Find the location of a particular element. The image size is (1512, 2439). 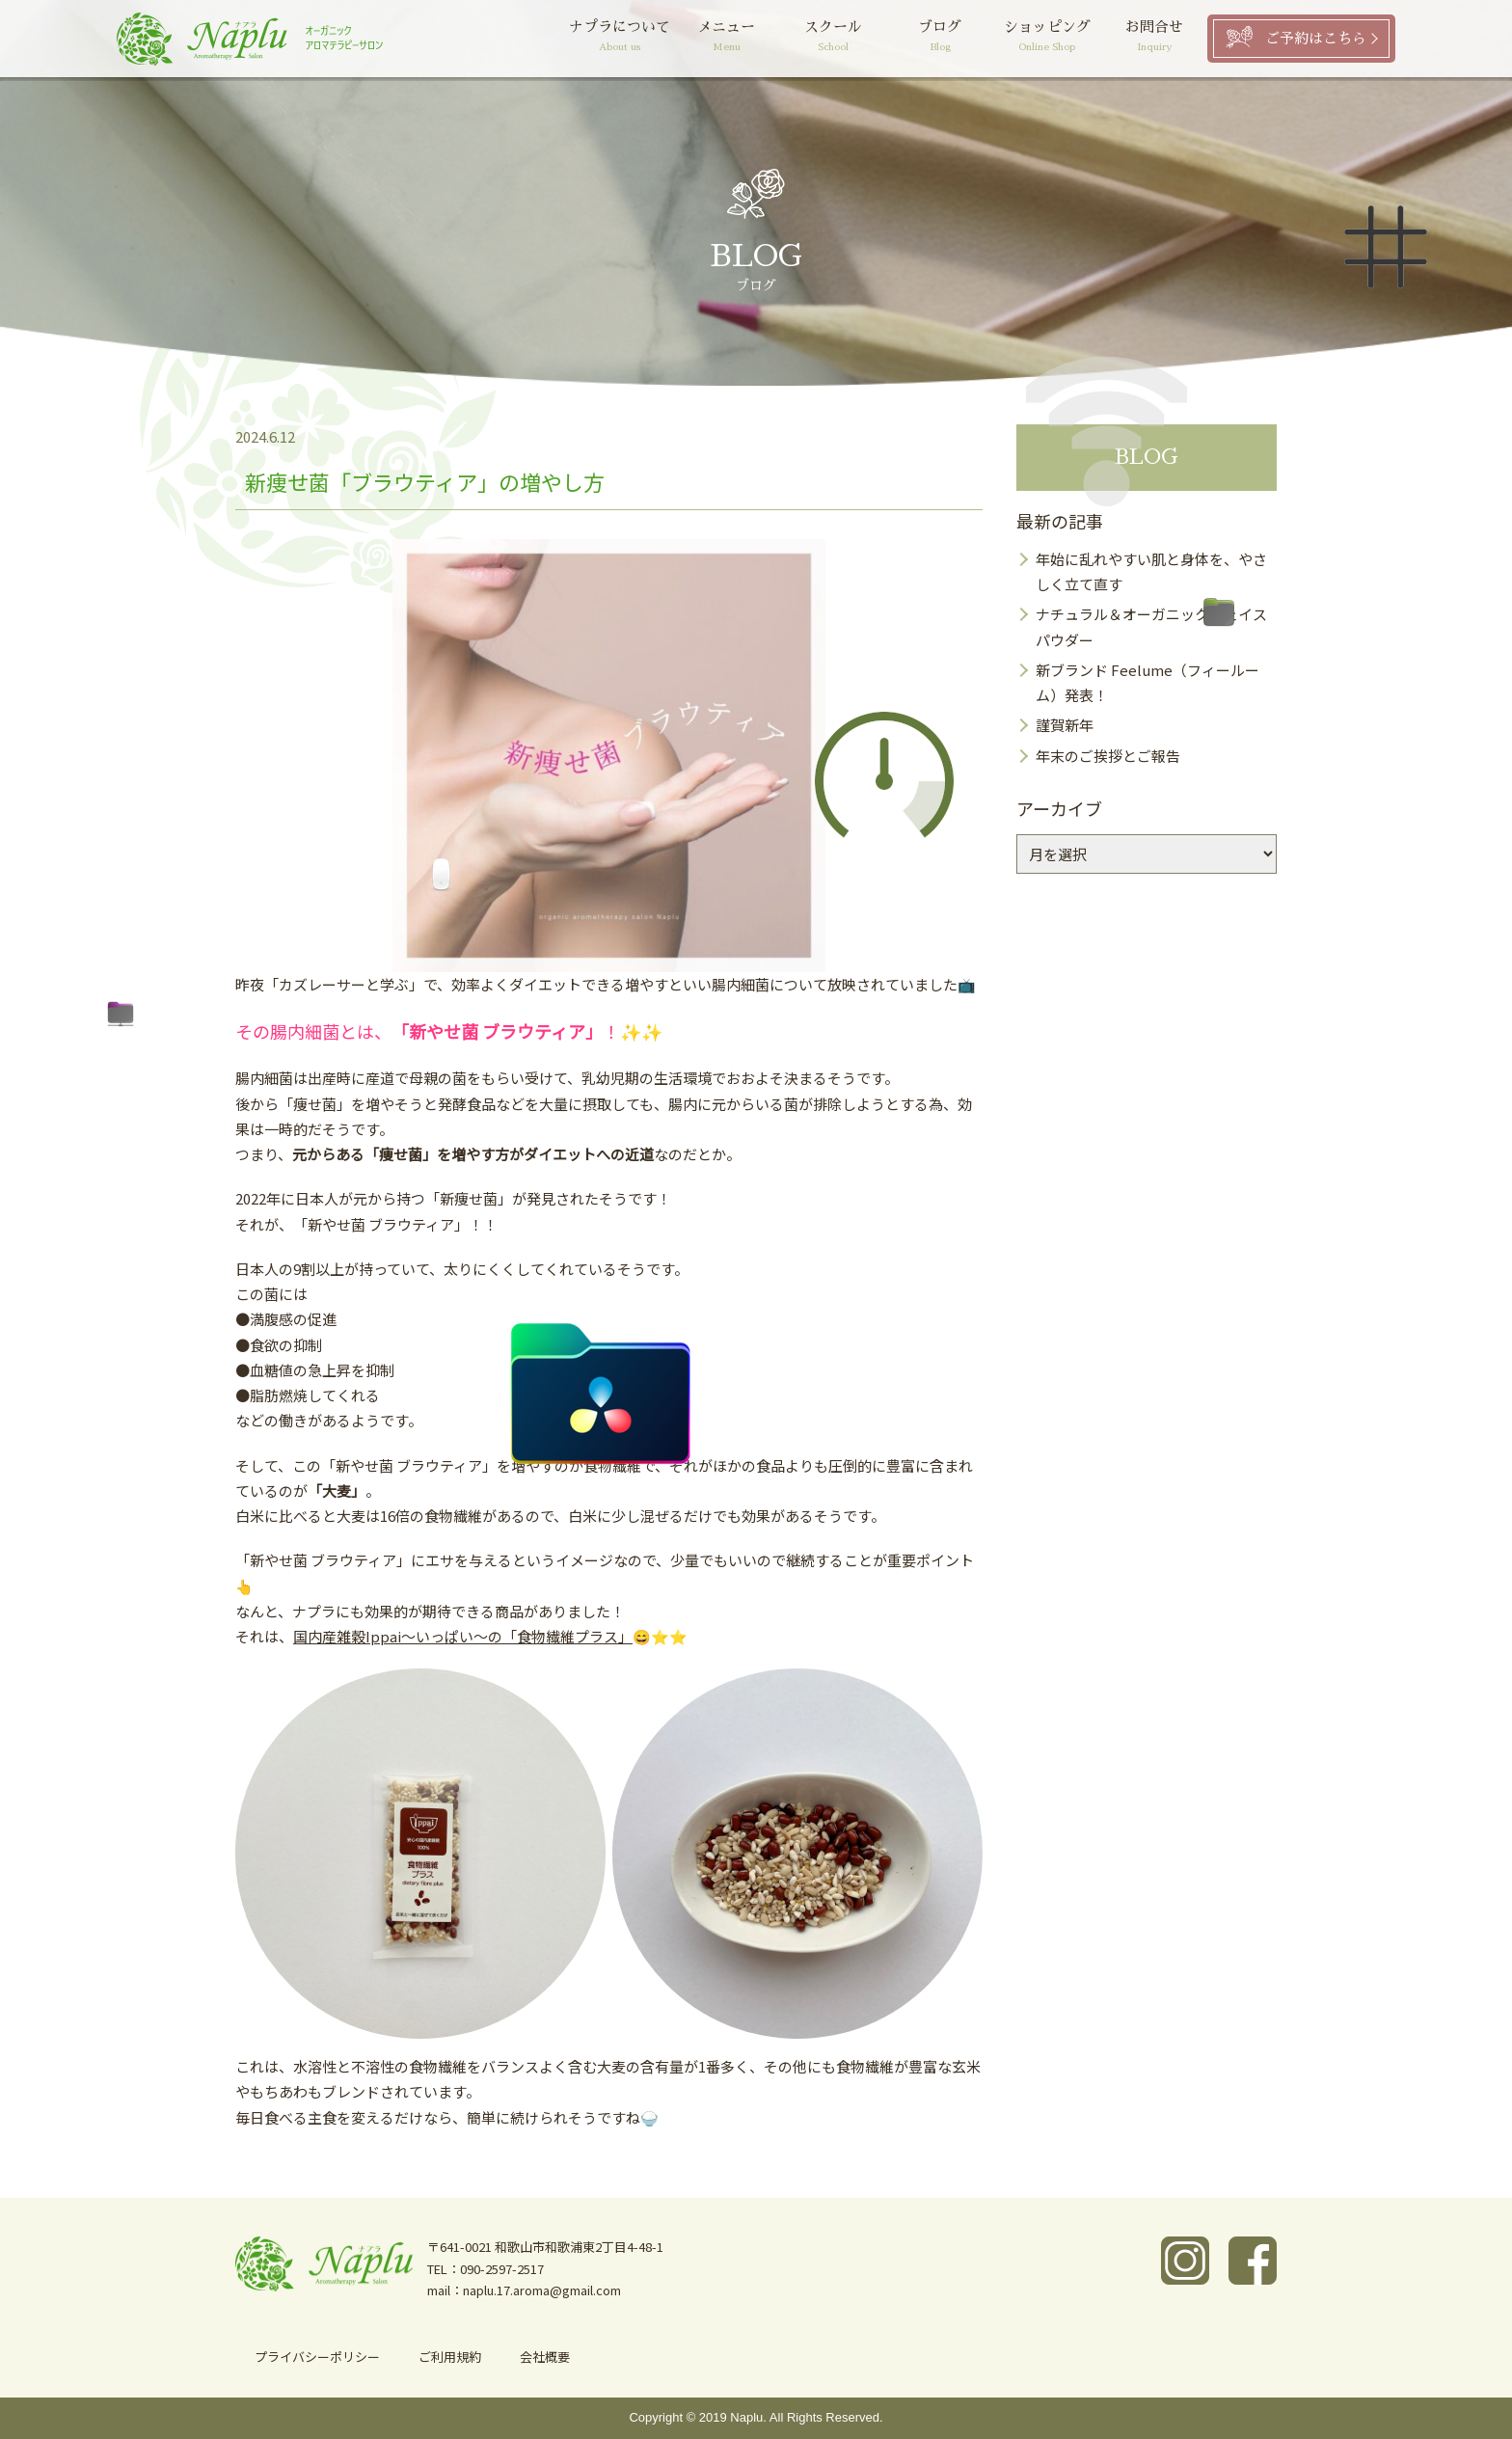

access files stored on a remote server is located at coordinates (121, 1014).